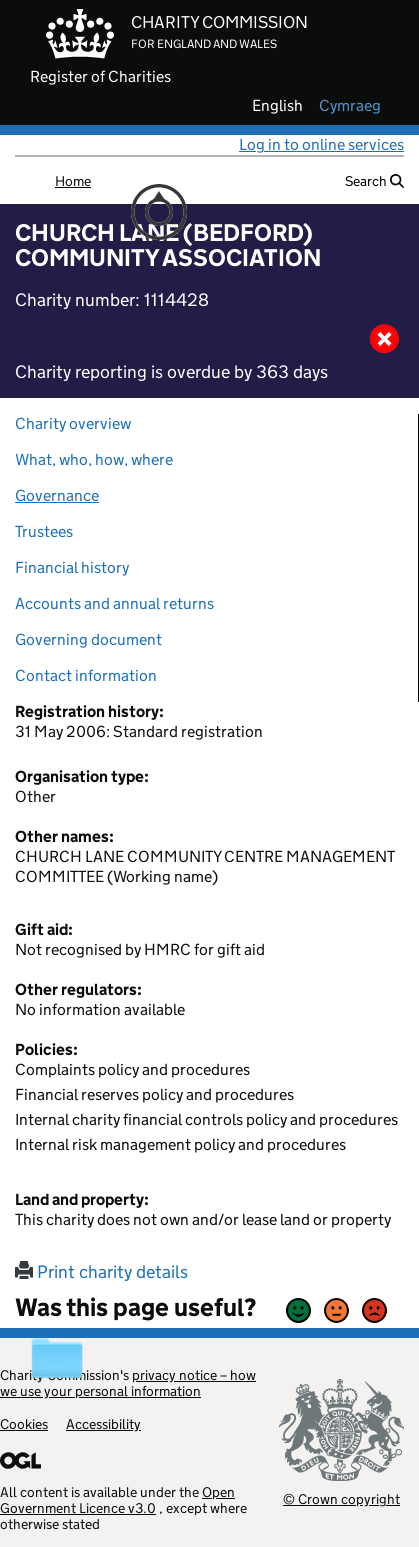 The width and height of the screenshot is (419, 1547). What do you see at coordinates (57, 1358) in the screenshot?
I see `open folder to view contents` at bounding box center [57, 1358].